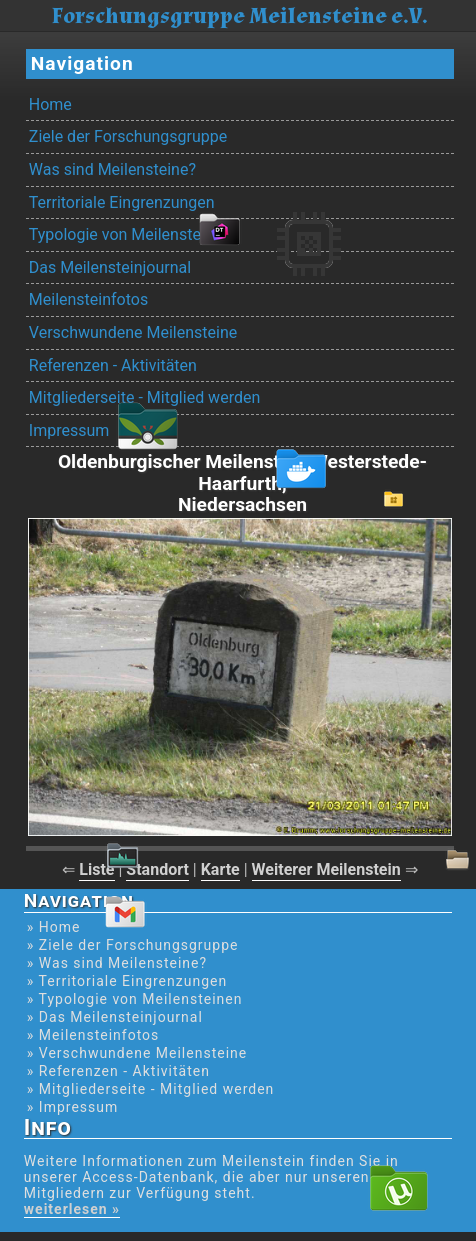  What do you see at coordinates (147, 427) in the screenshot?
I see `open folder containing pokémon park ball game files` at bounding box center [147, 427].